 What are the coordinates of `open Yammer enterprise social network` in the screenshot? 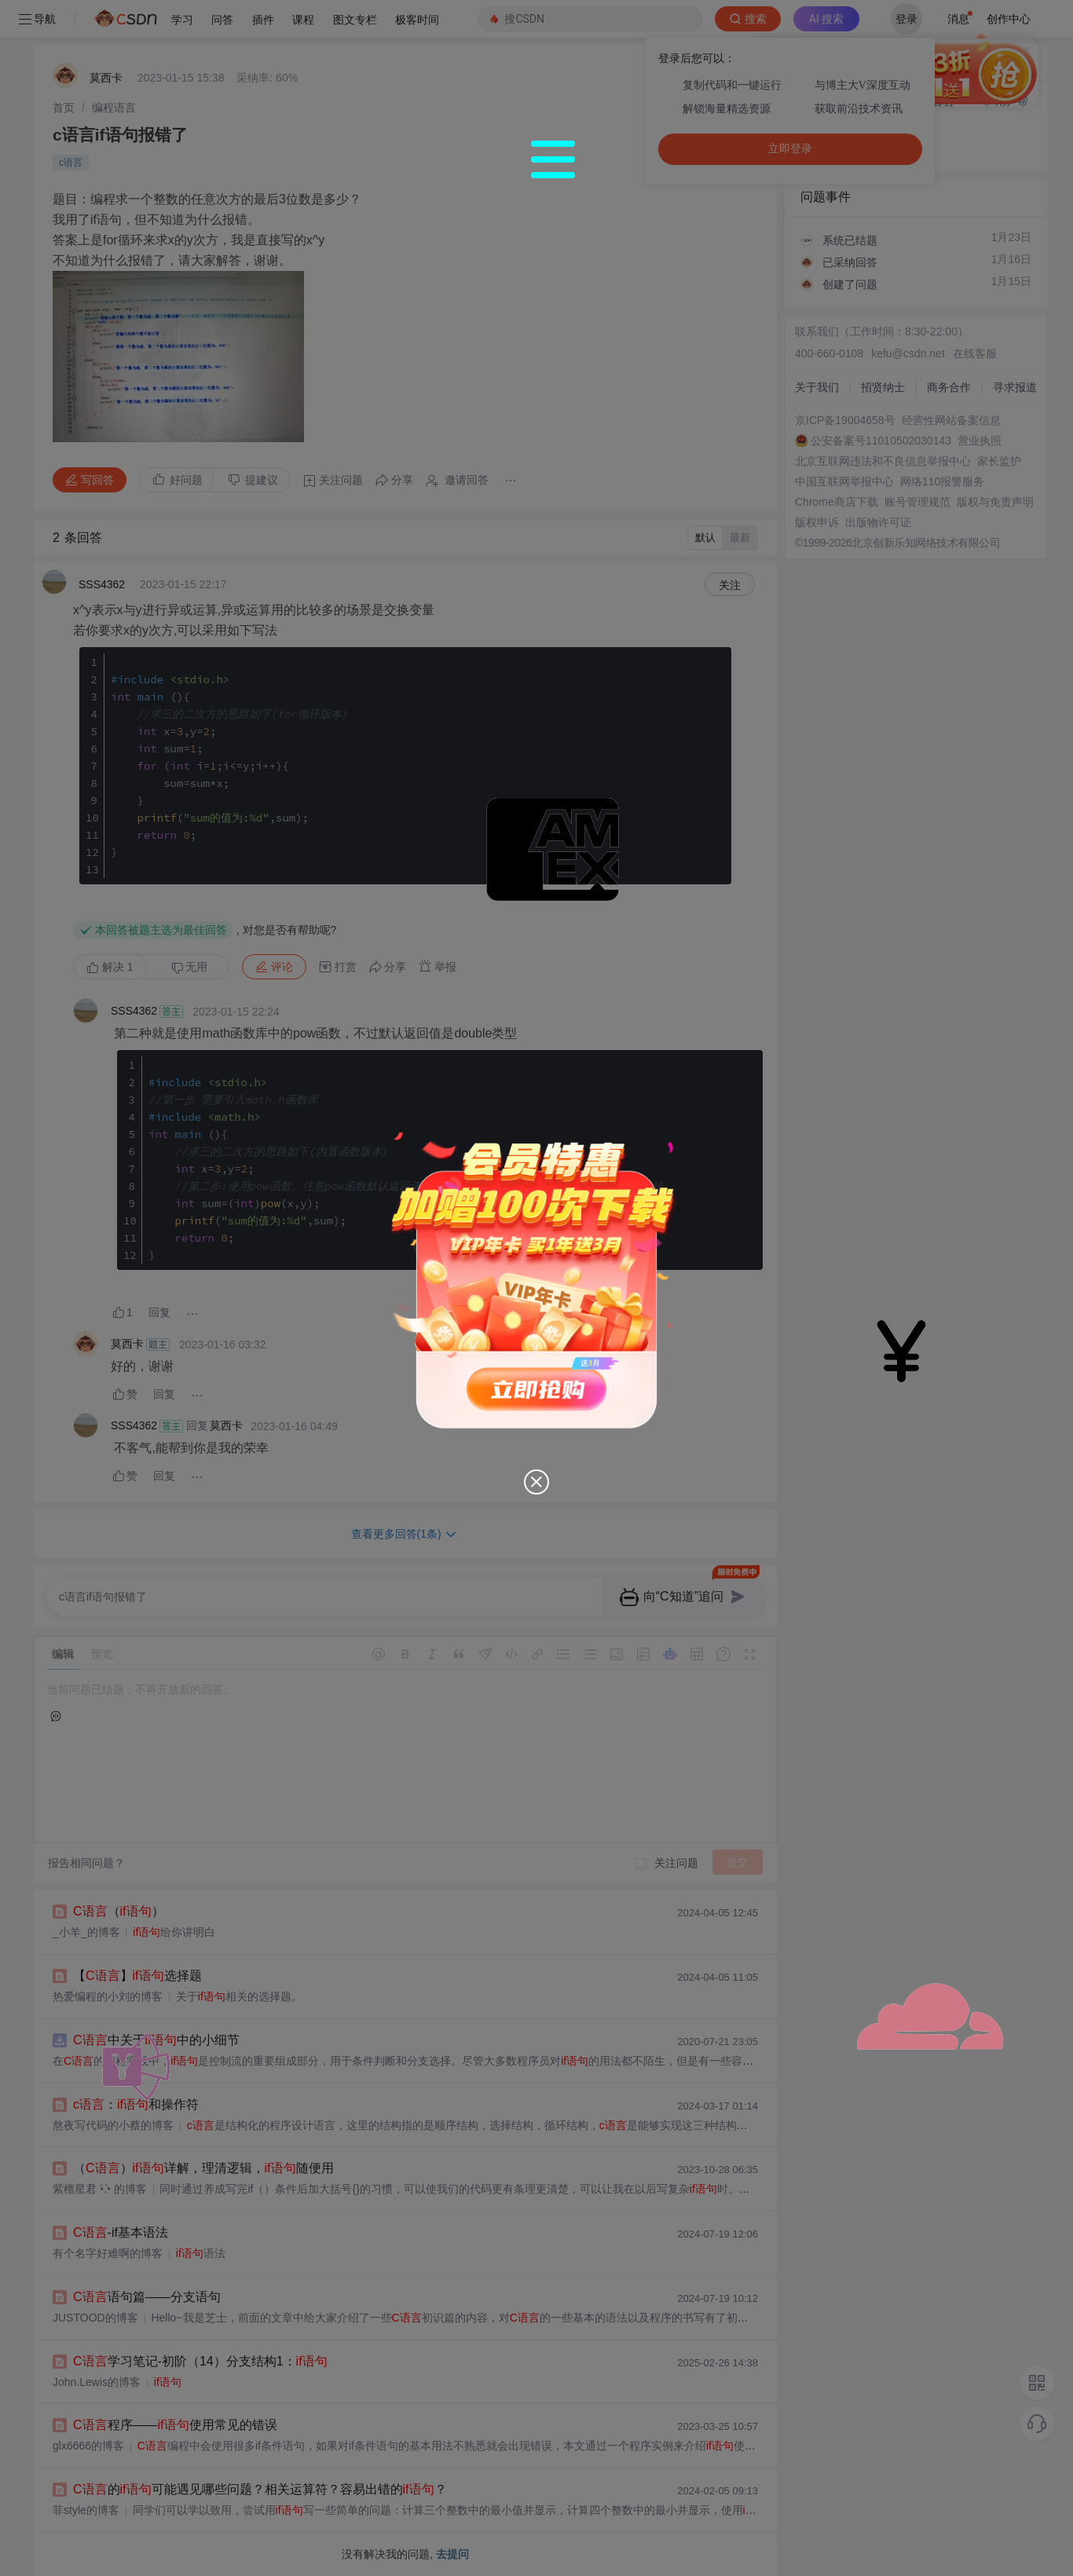 It's located at (136, 2066).